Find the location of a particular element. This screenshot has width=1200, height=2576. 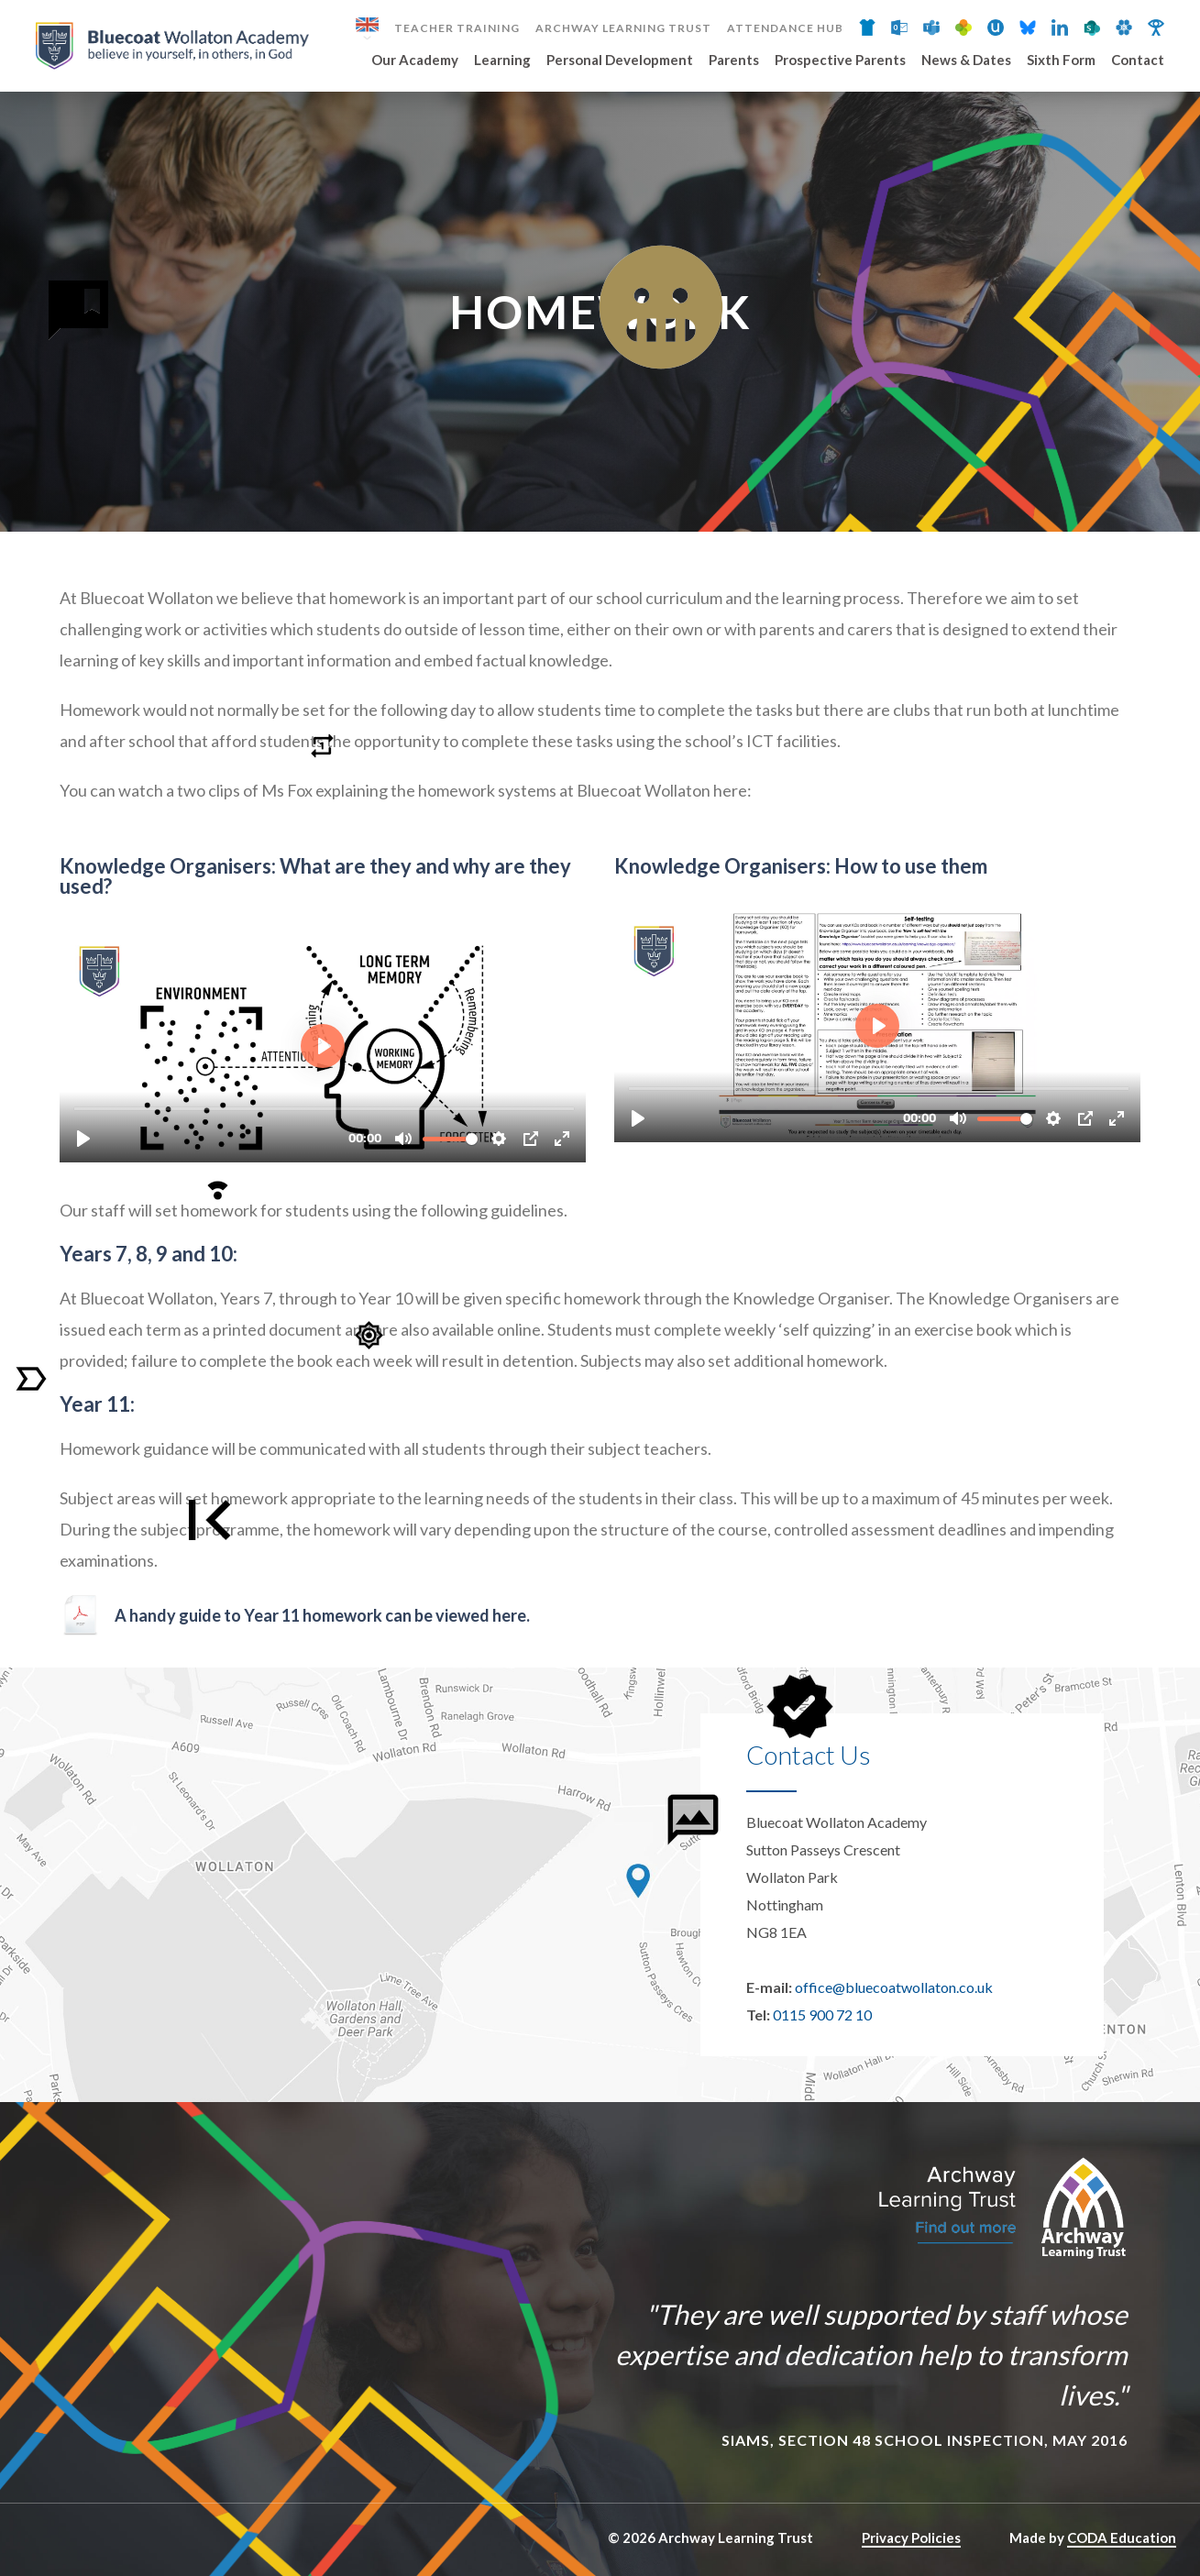

send or receive a picture message (MMS) is located at coordinates (693, 1820).